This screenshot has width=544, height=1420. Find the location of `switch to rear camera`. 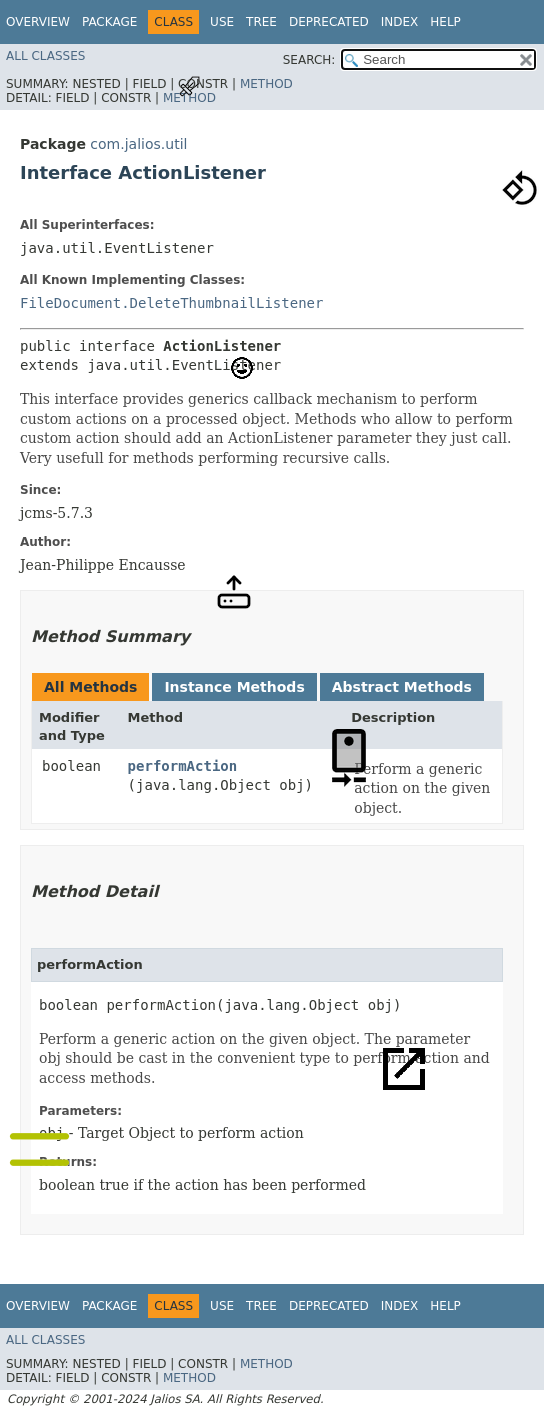

switch to rear camera is located at coordinates (349, 758).